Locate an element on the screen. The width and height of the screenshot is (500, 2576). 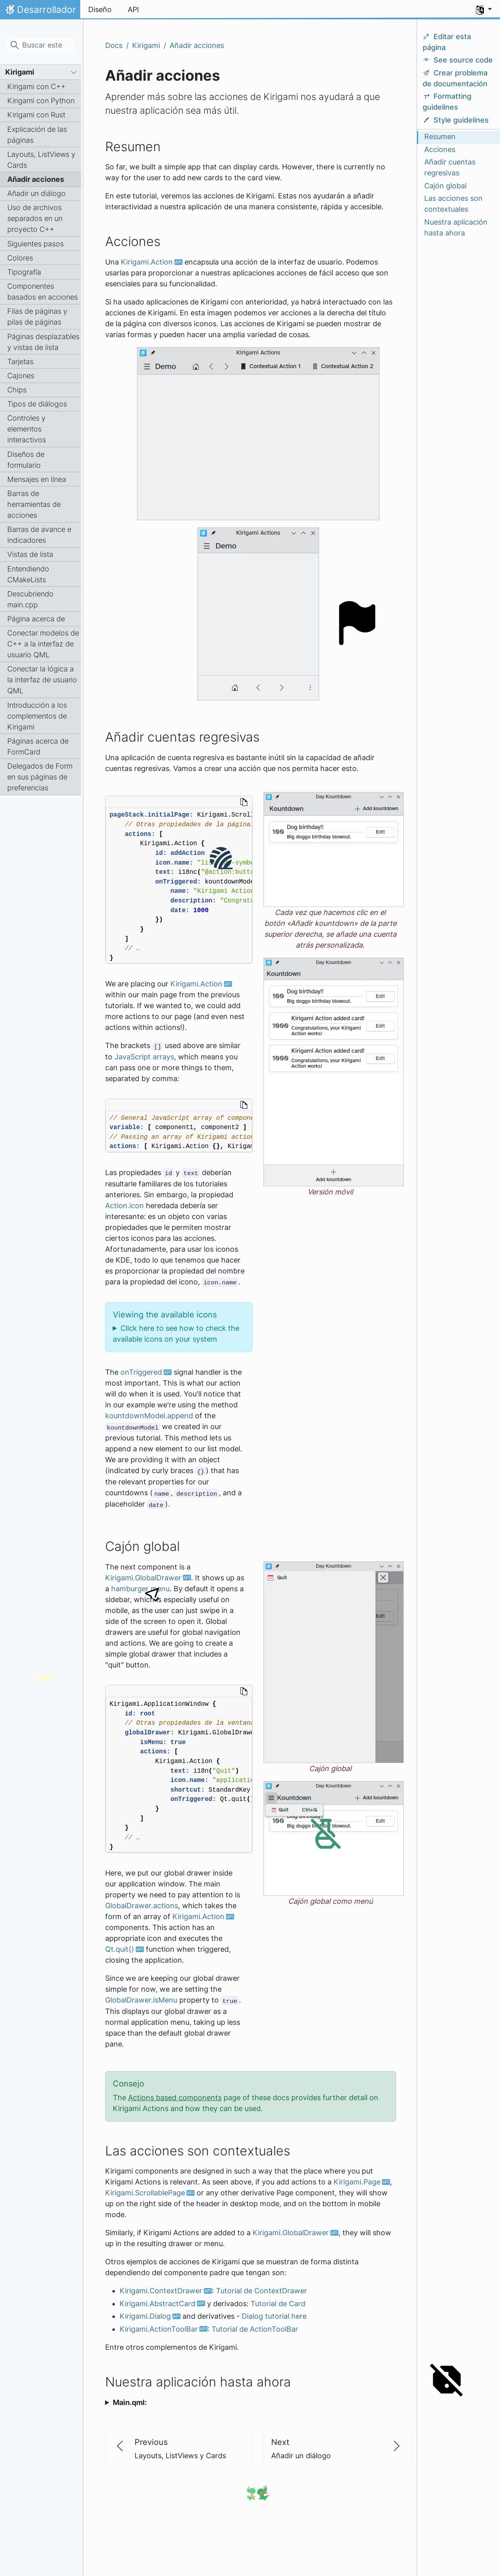
location successfully shared is located at coordinates (152, 1594).